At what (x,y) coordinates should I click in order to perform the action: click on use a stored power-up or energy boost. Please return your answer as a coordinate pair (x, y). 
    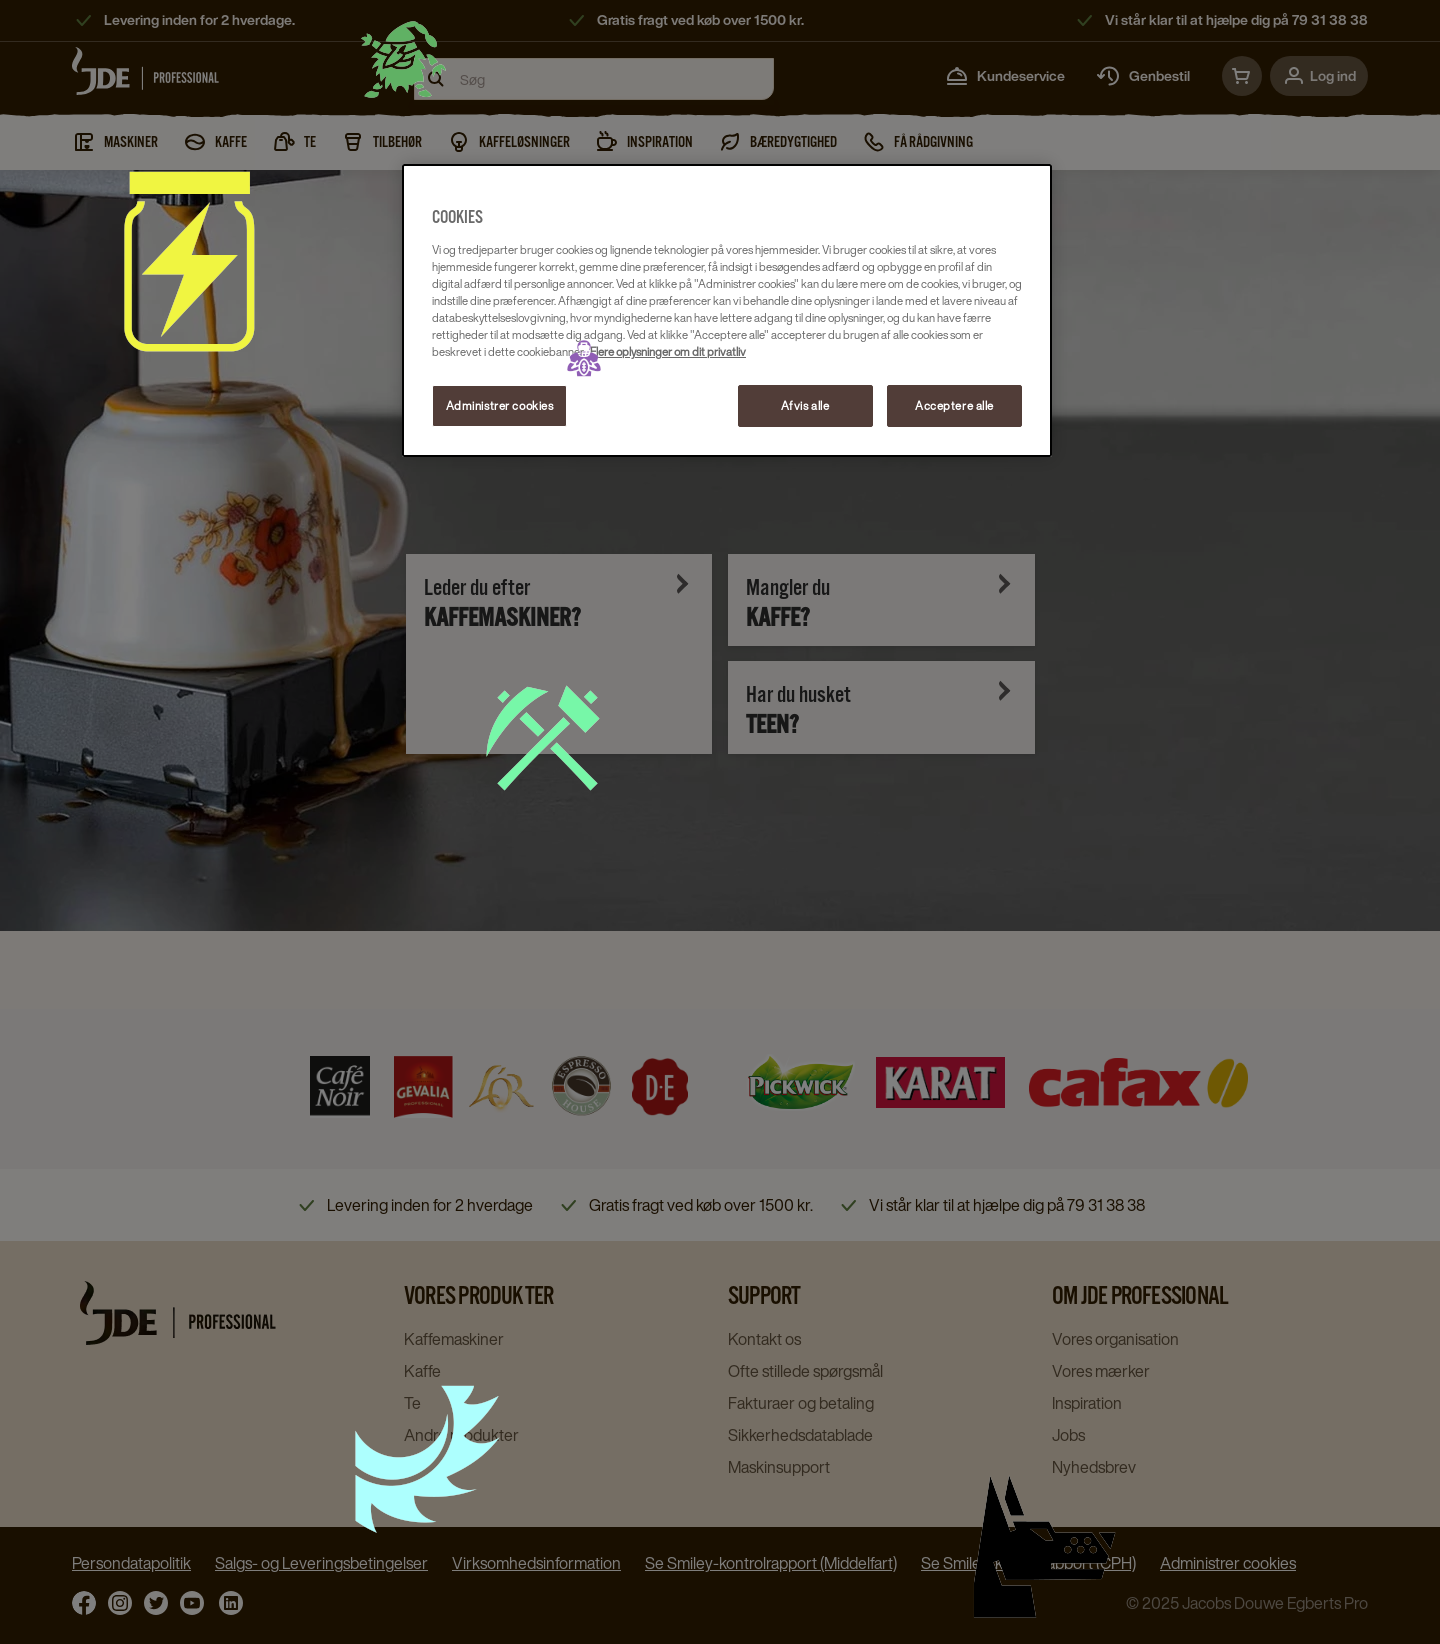
    Looking at the image, I should click on (187, 259).